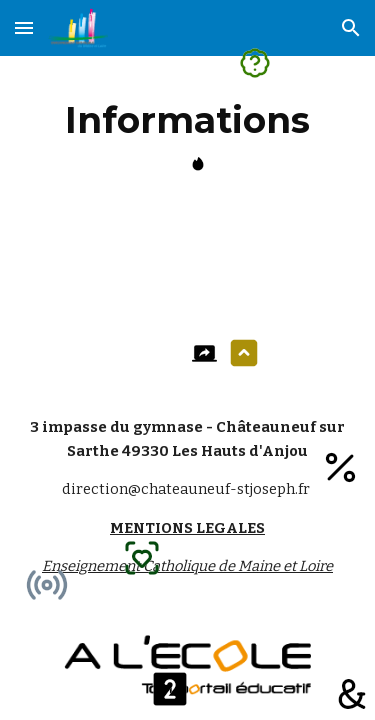 This screenshot has height=720, width=375. What do you see at coordinates (142, 558) in the screenshot?
I see `scan or detect health vitals` at bounding box center [142, 558].